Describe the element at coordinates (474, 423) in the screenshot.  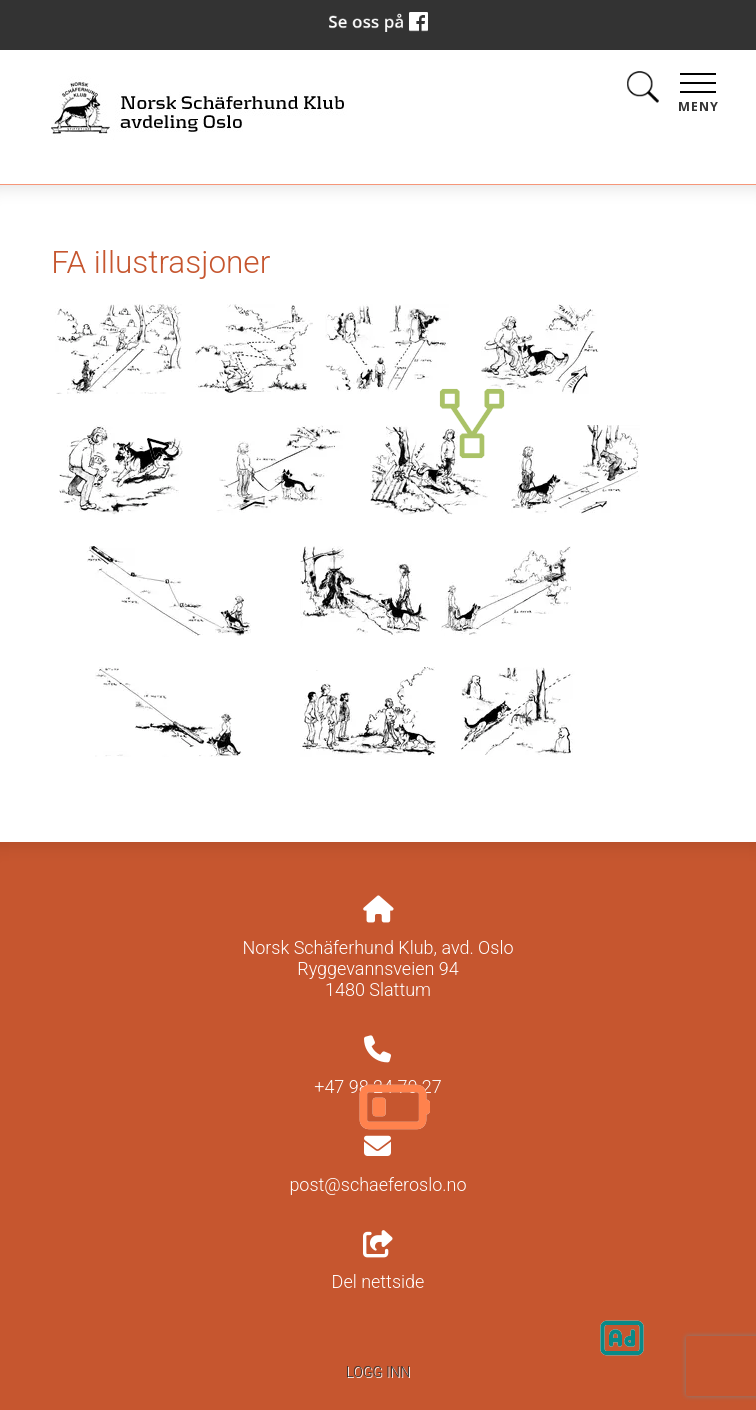
I see `view parent classes or supertypes in code hierarchy` at that location.